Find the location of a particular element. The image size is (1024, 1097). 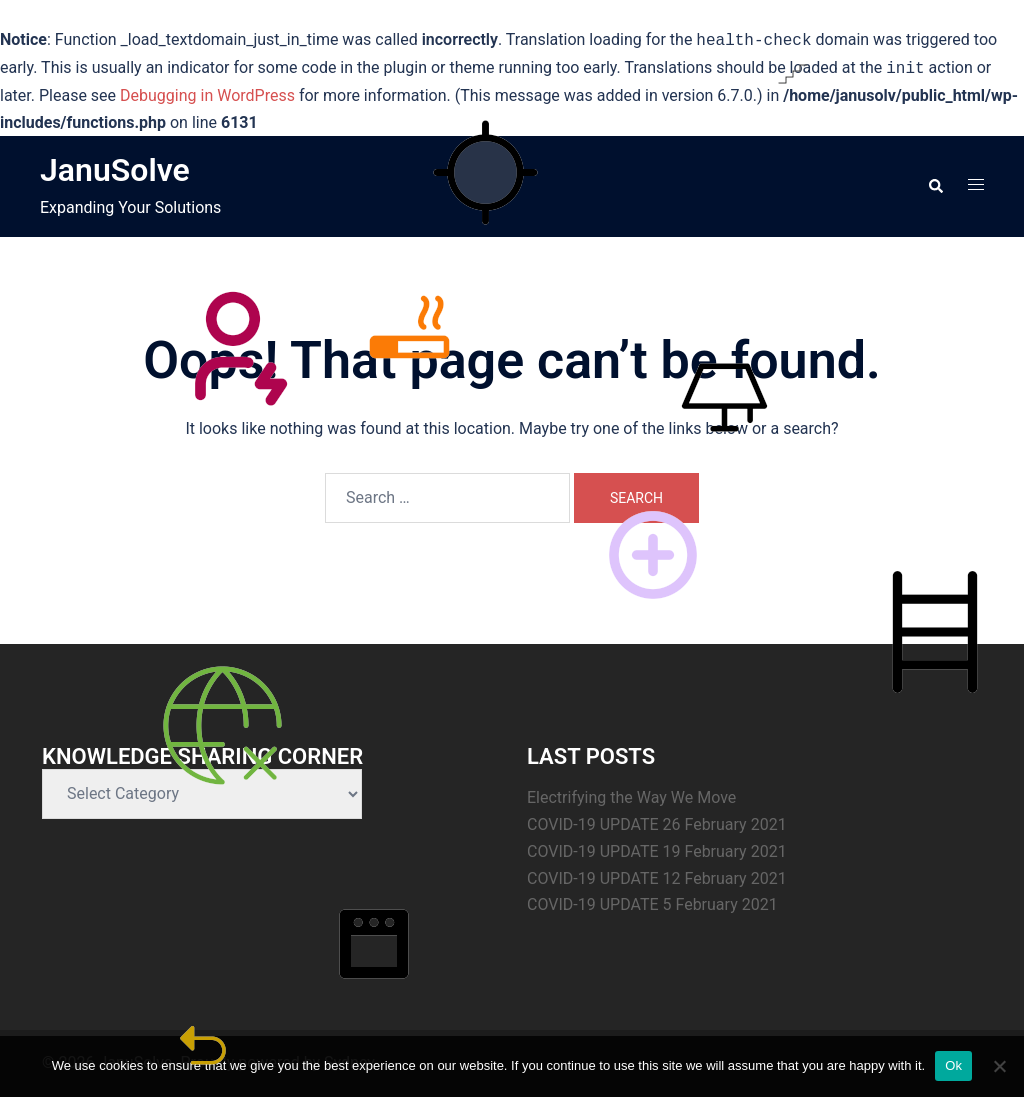

undo previous action is located at coordinates (203, 1047).